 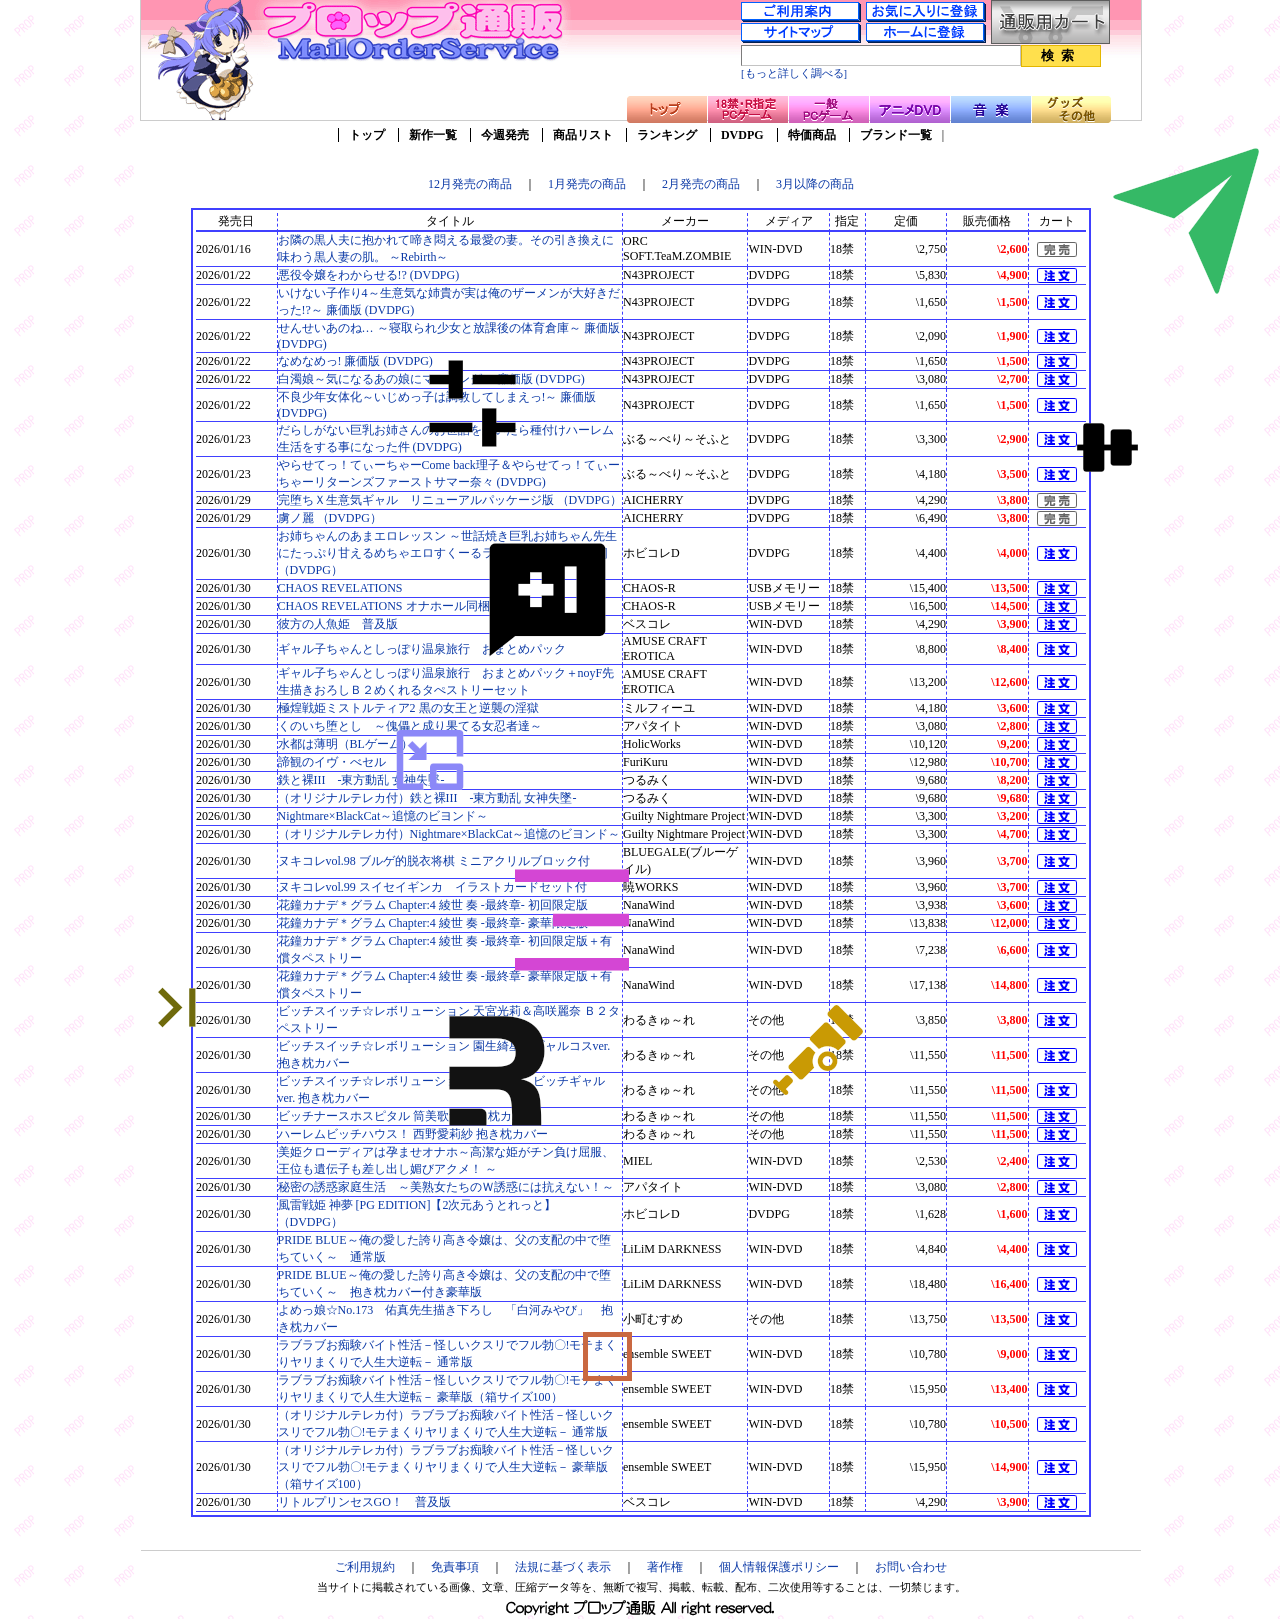 What do you see at coordinates (818, 1050) in the screenshot?
I see `opentelemetry logo` at bounding box center [818, 1050].